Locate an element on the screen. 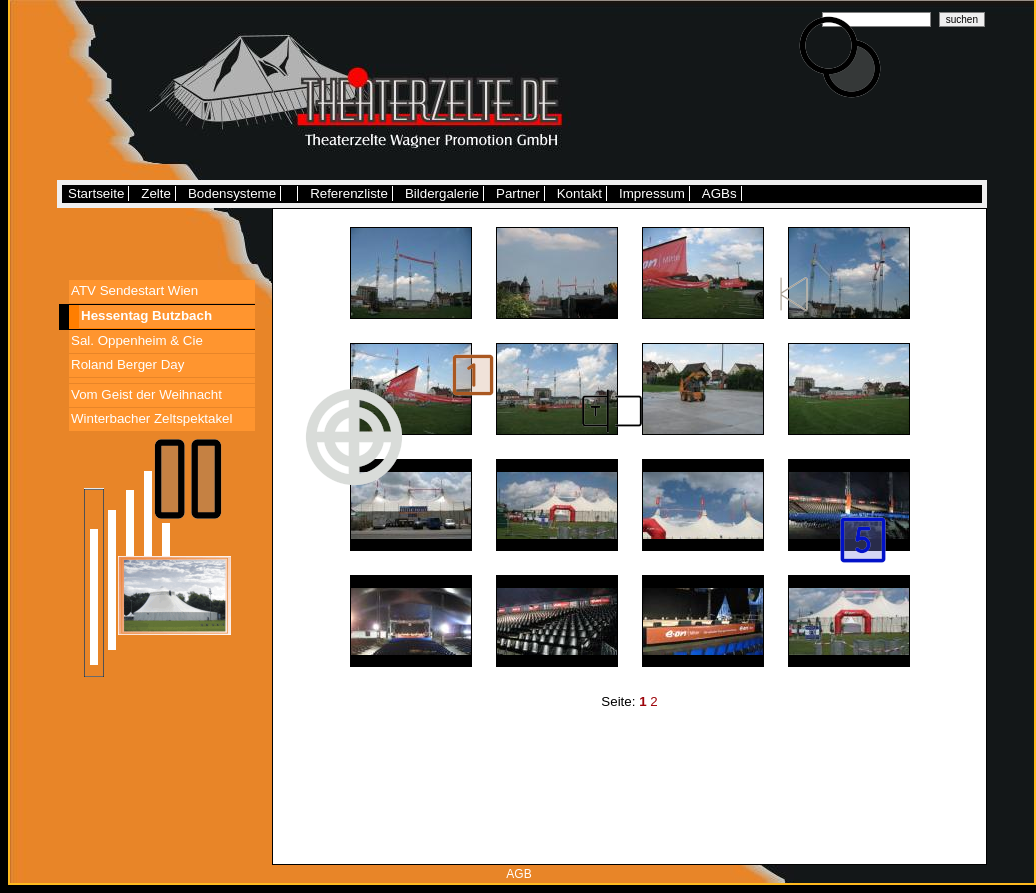 Image resolution: width=1036 pixels, height=893 pixels. view polar chart or radial data visualization is located at coordinates (354, 437).